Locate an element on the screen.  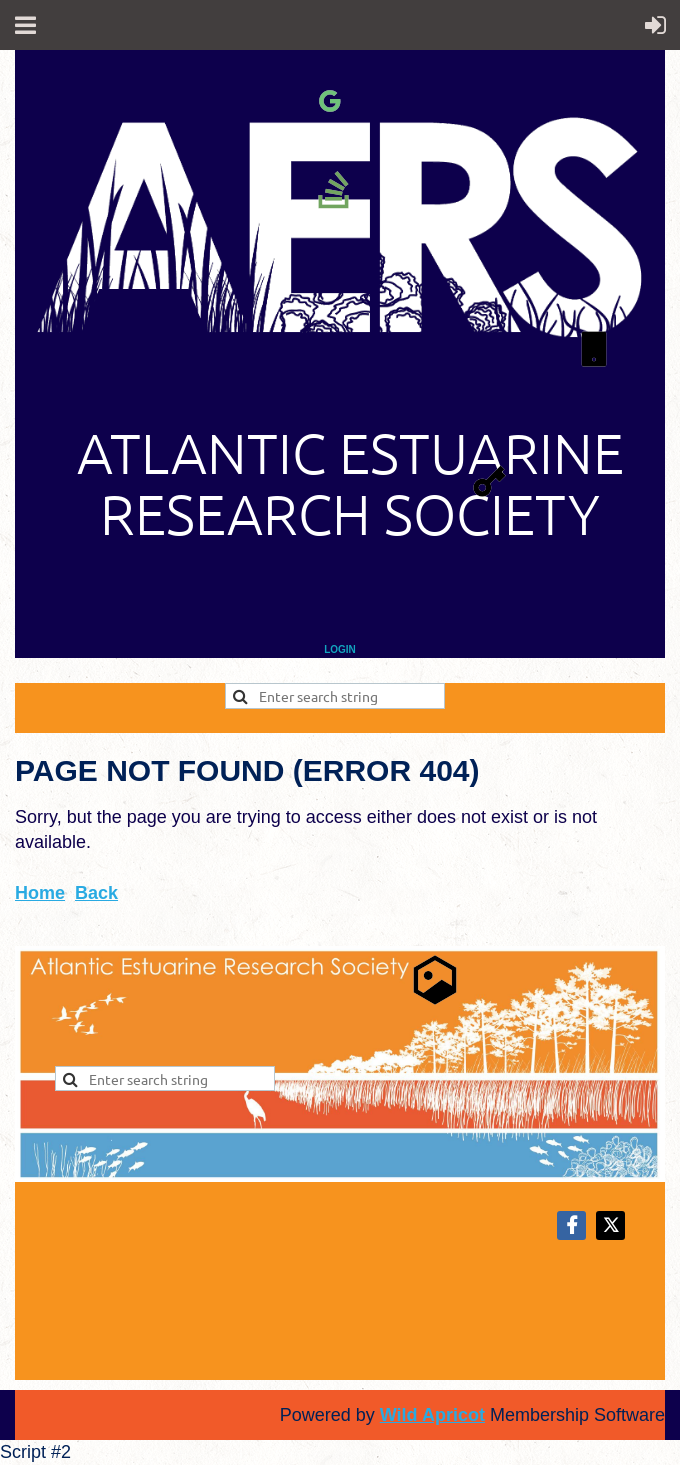
visit stack overflow website is located at coordinates (333, 189).